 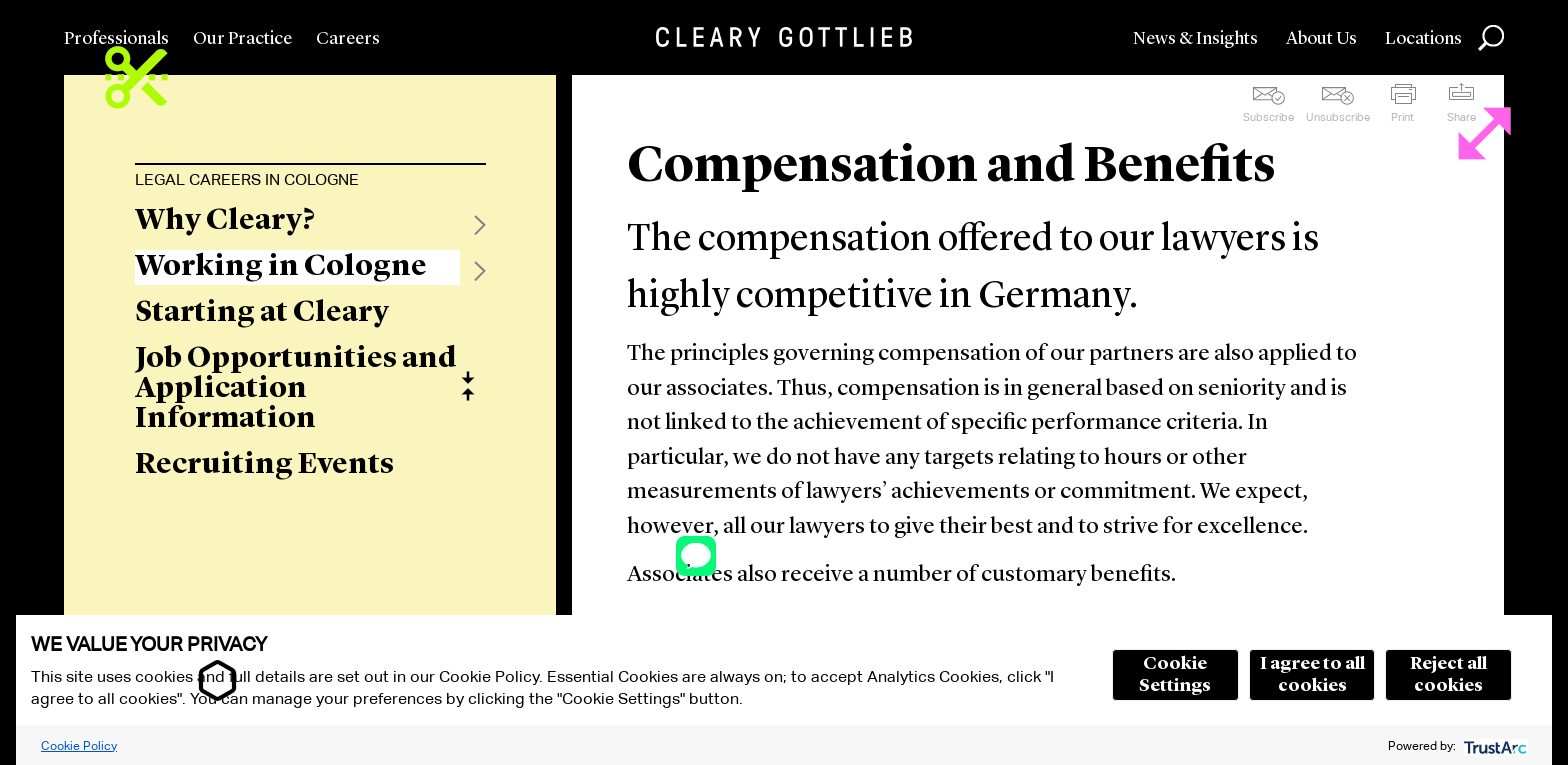 I want to click on collapse content vertically, so click(x=468, y=386).